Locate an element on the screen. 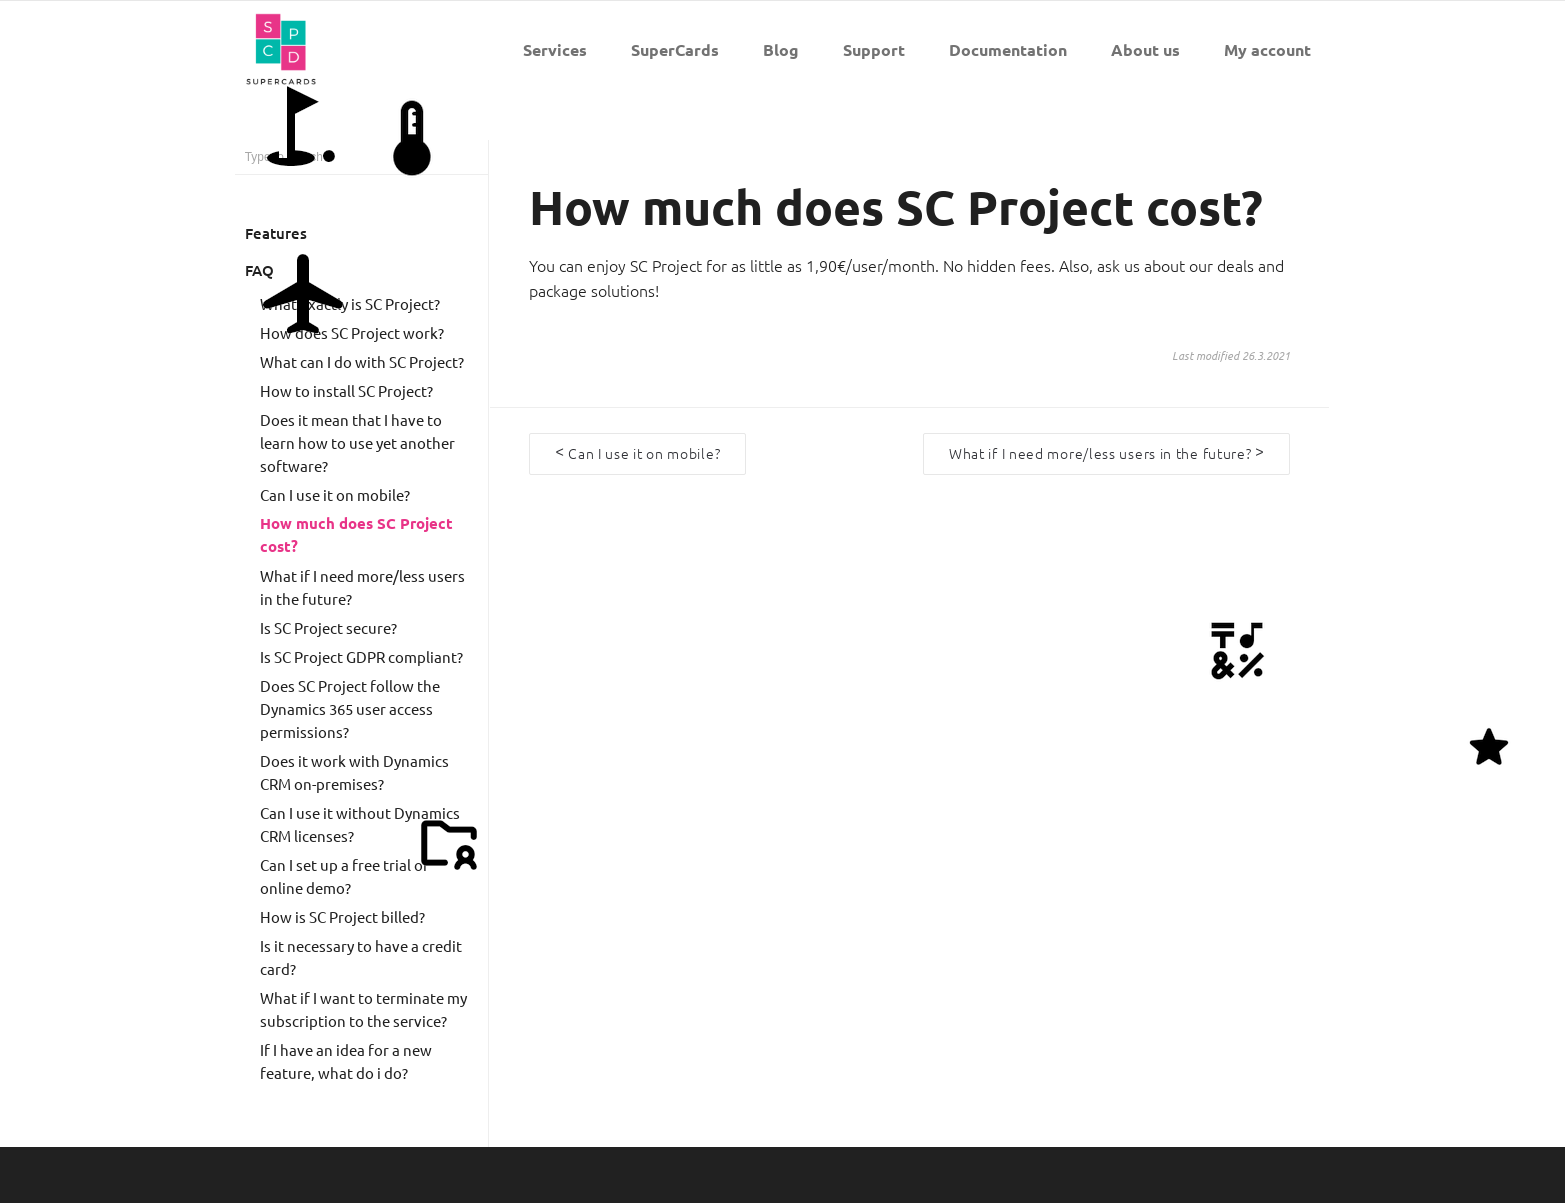 Image resolution: width=1565 pixels, height=1203 pixels. view nearby golf courses is located at coordinates (299, 126).